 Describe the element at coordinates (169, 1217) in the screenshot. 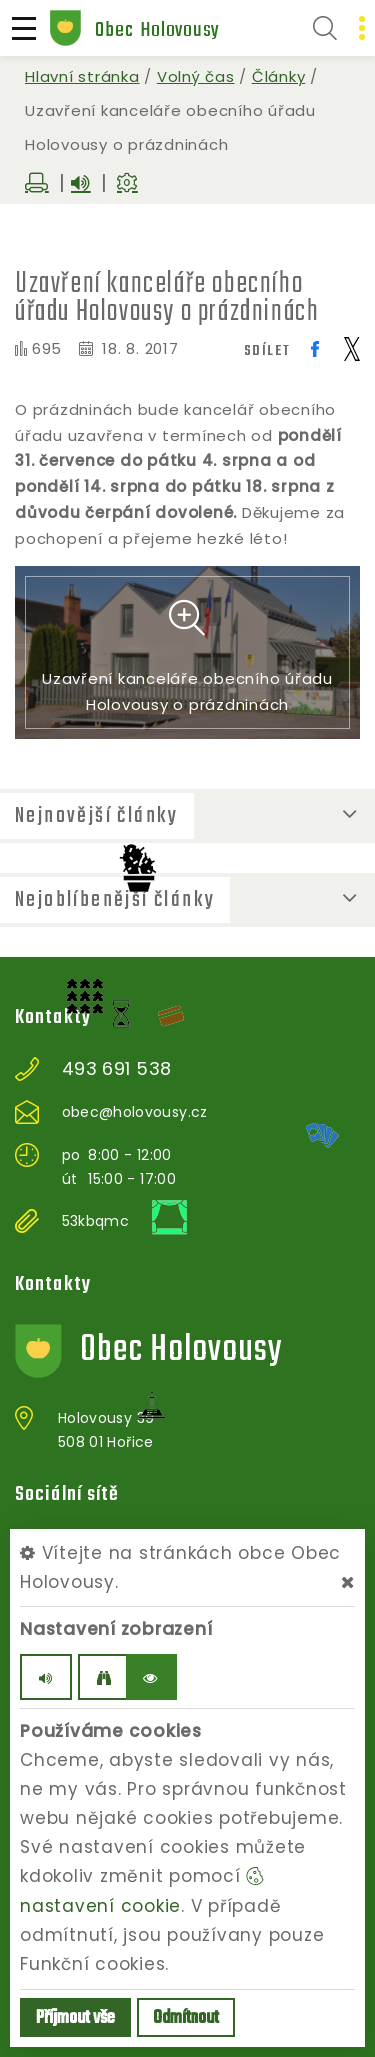

I see `access theater or entertainment content` at that location.